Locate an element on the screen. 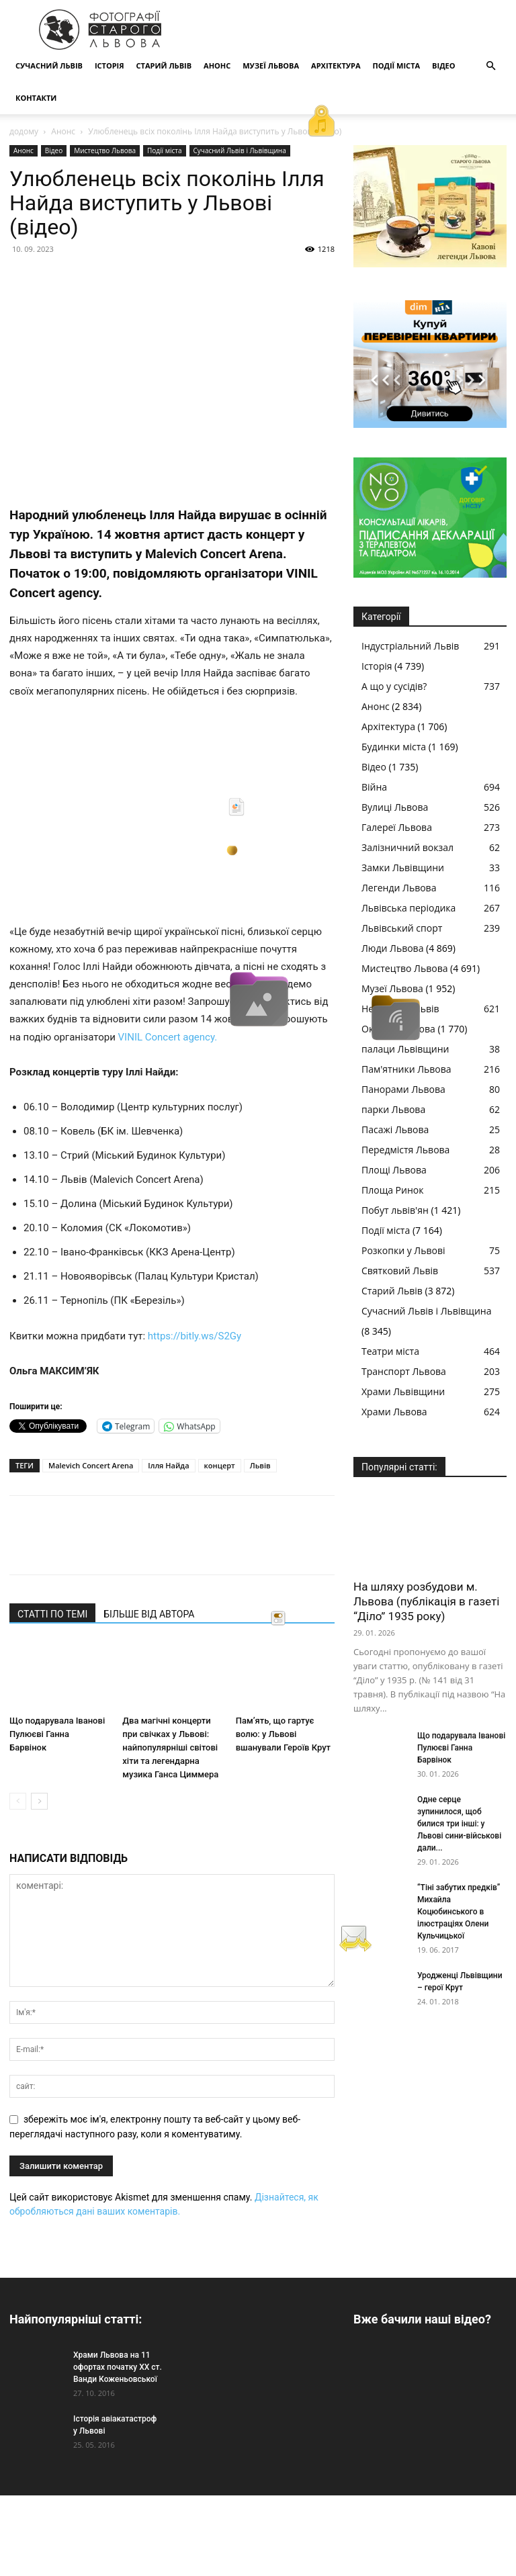  access HomePod mini settings is located at coordinates (232, 851).